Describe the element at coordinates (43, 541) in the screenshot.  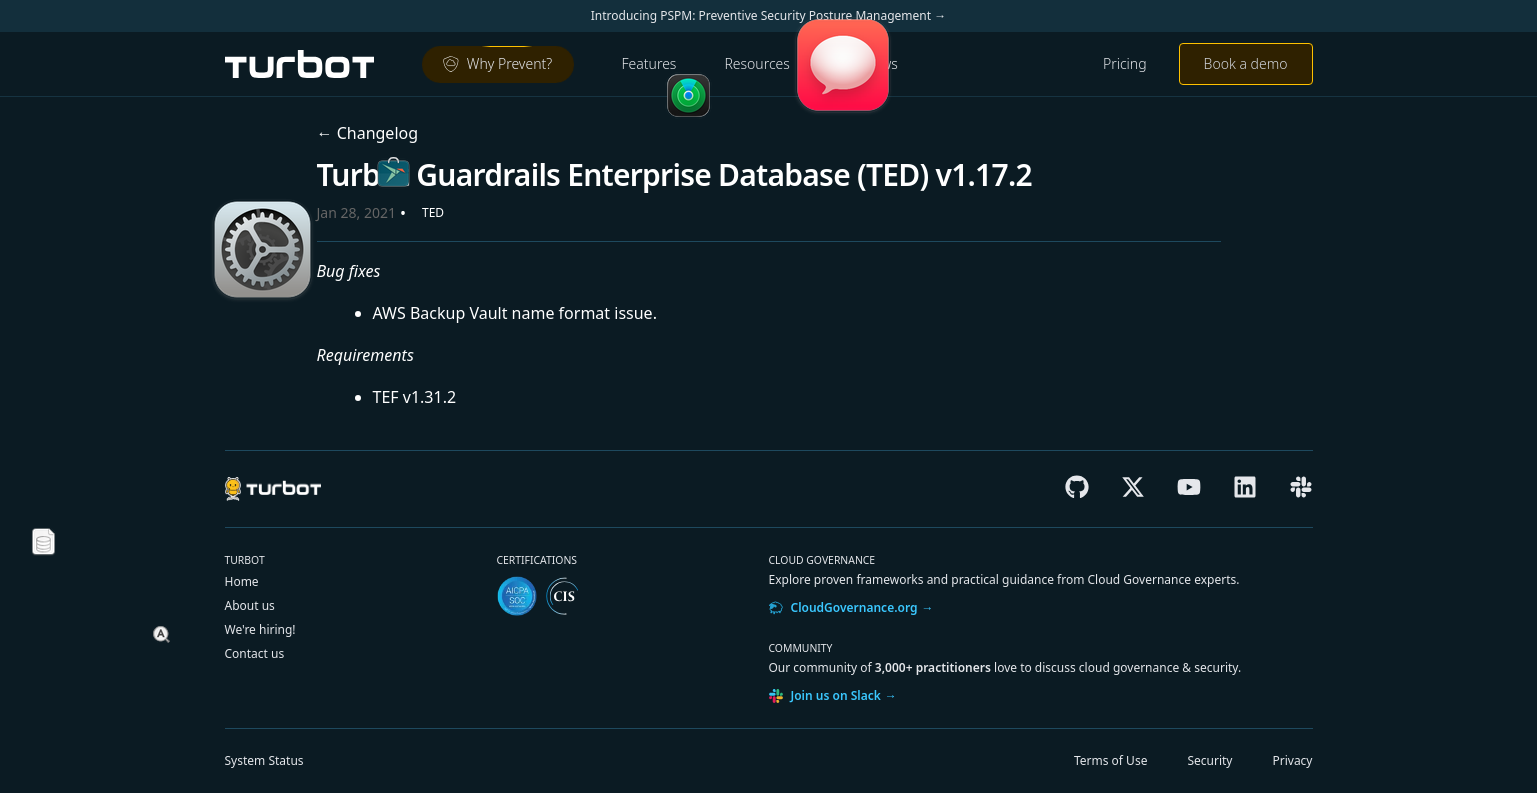
I see `sqlite3 database file` at that location.